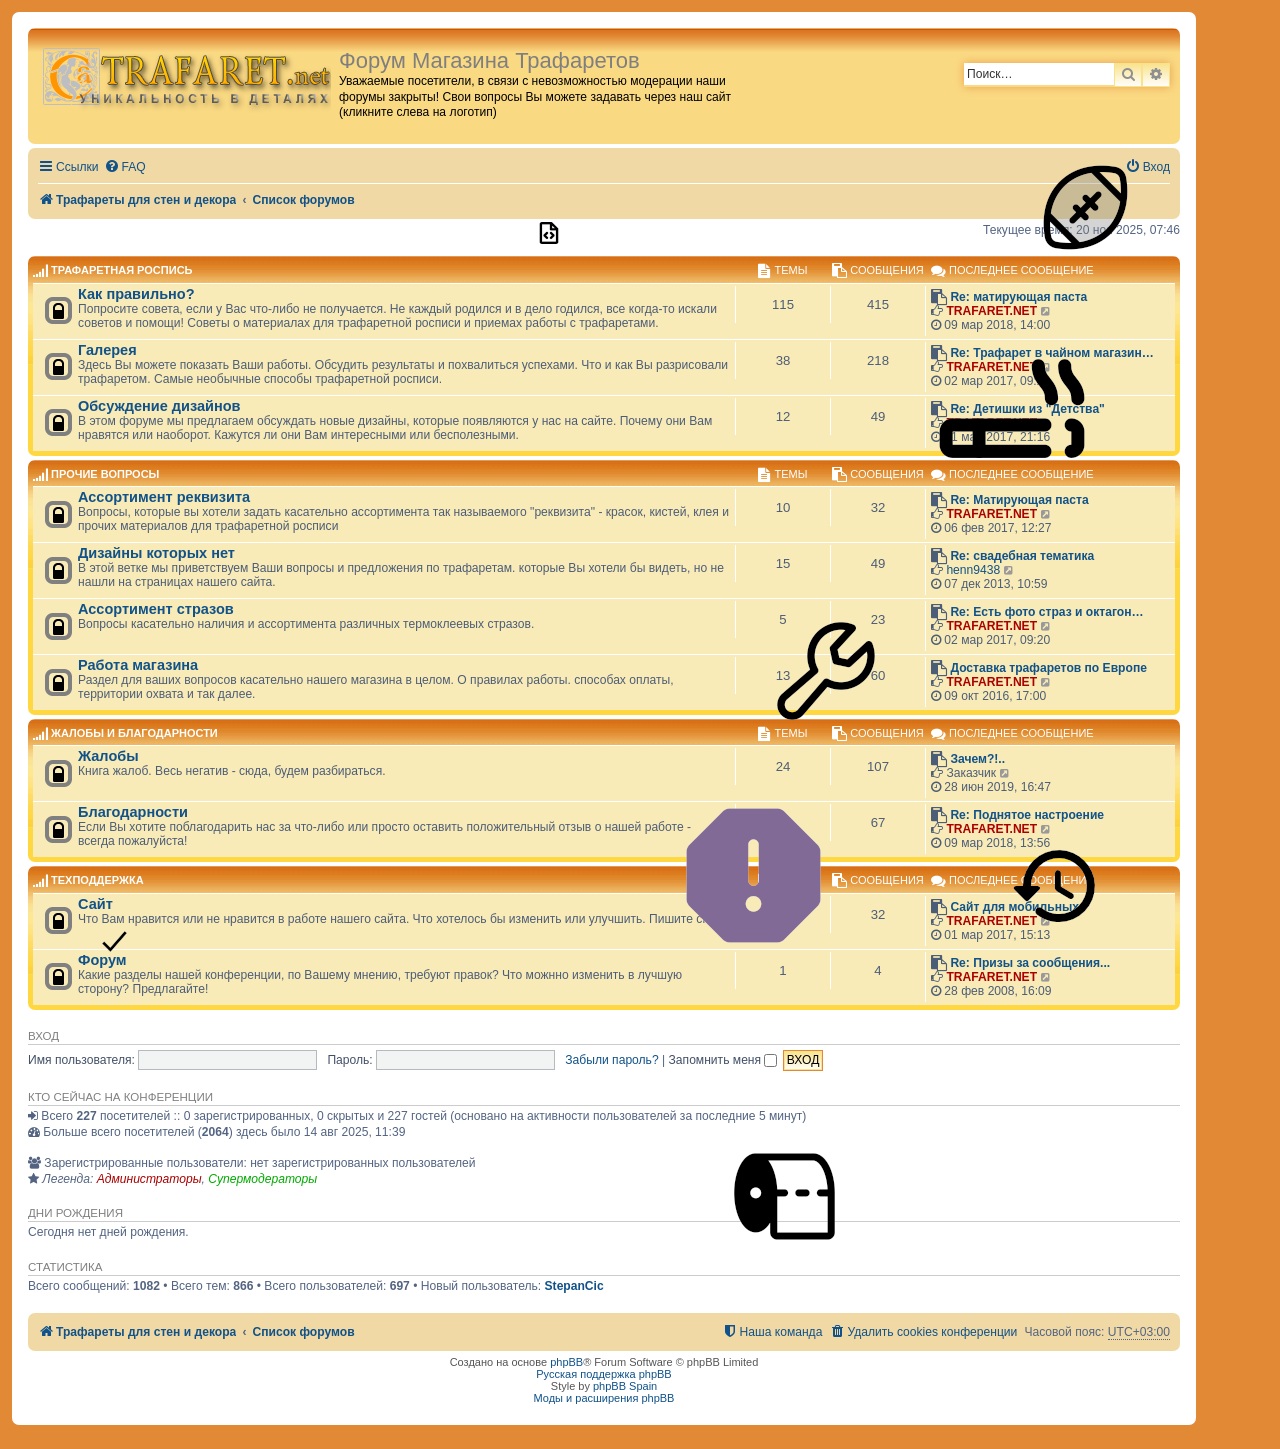  I want to click on indicates a critical warning or error state, so click(753, 875).